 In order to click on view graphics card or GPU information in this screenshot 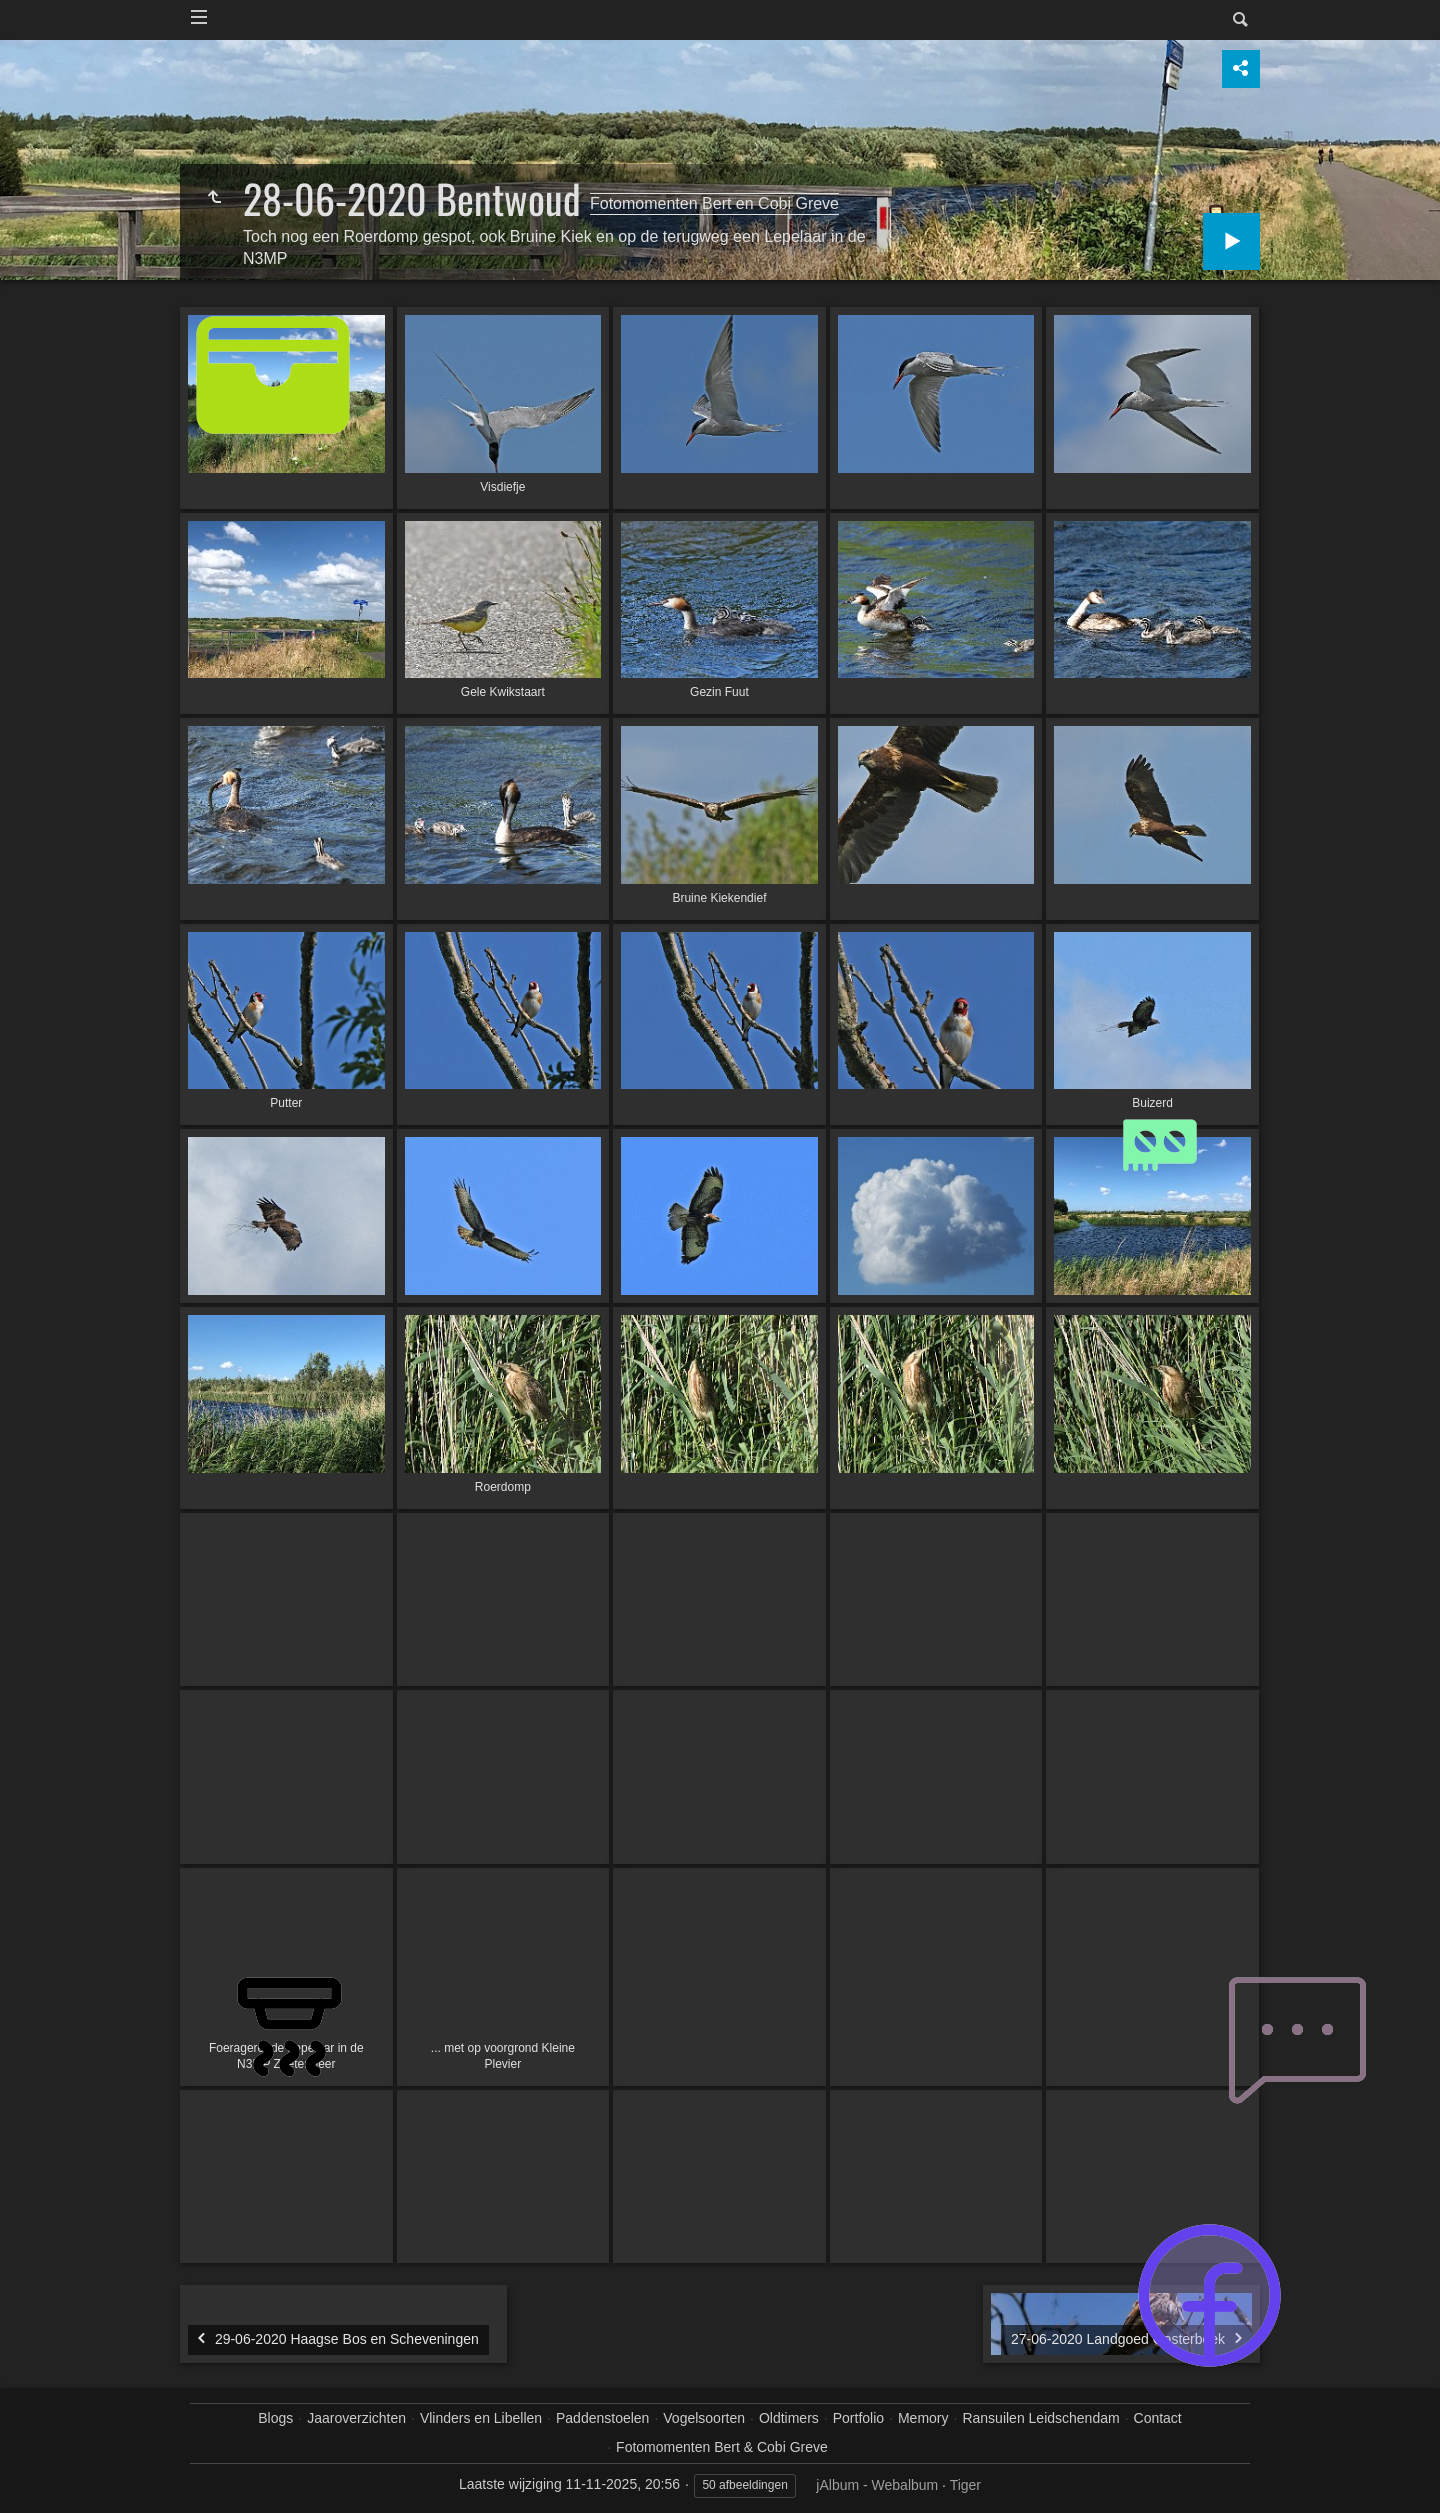, I will do `click(1160, 1144)`.